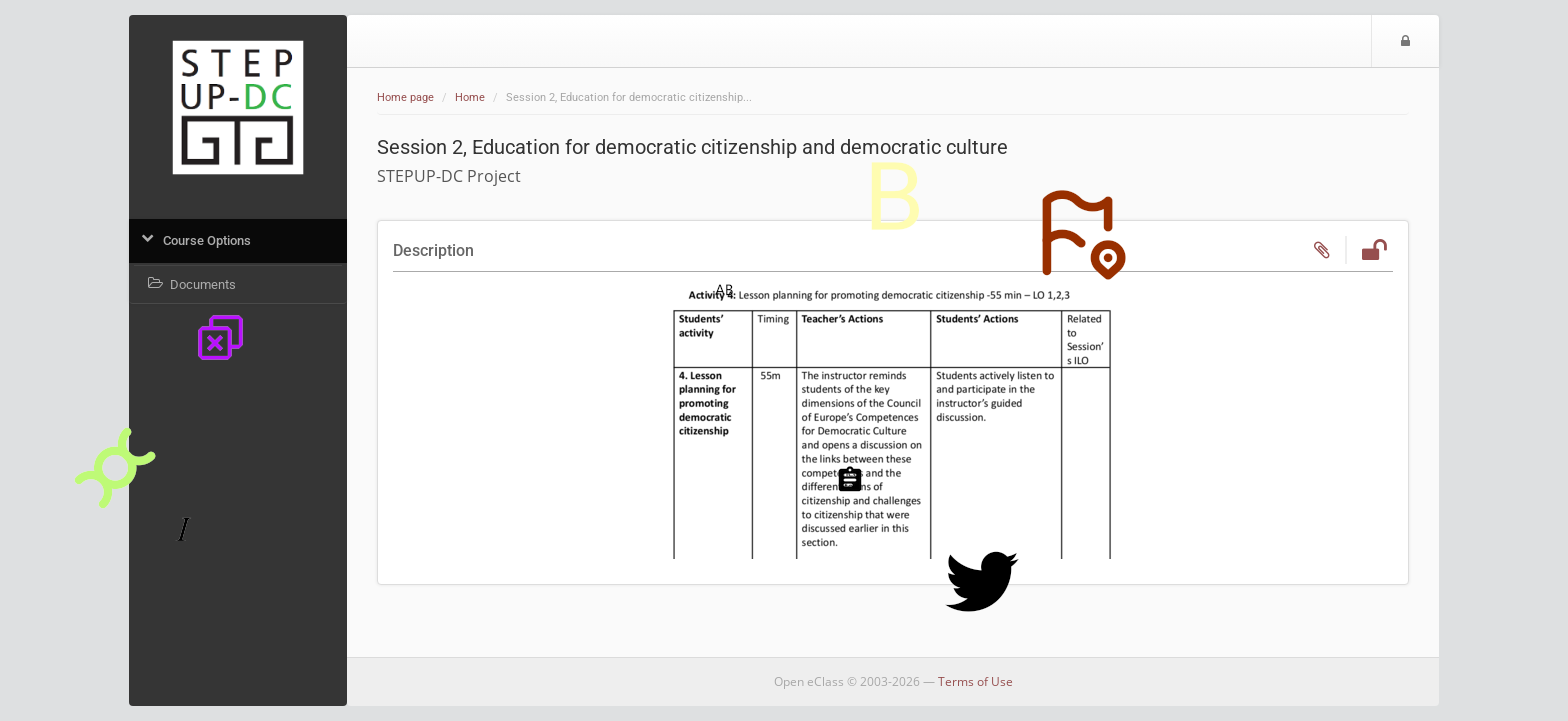  Describe the element at coordinates (850, 480) in the screenshot. I see `view assignments or tasks` at that location.